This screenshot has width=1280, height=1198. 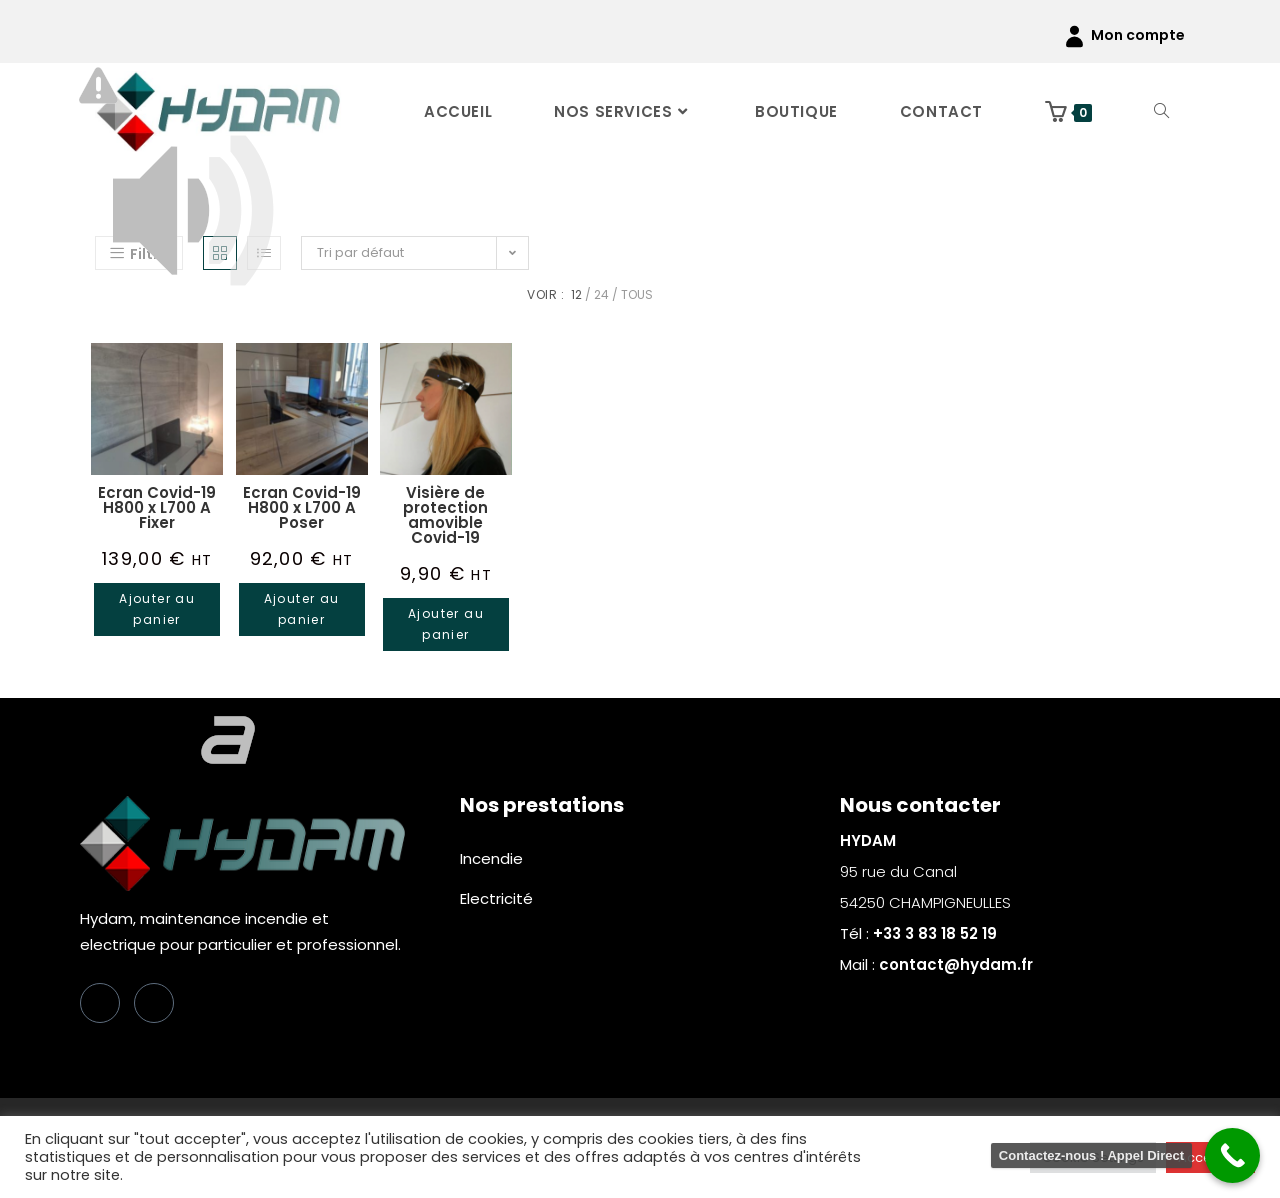 I want to click on apply italic formatting to selected text, so click(x=231, y=740).